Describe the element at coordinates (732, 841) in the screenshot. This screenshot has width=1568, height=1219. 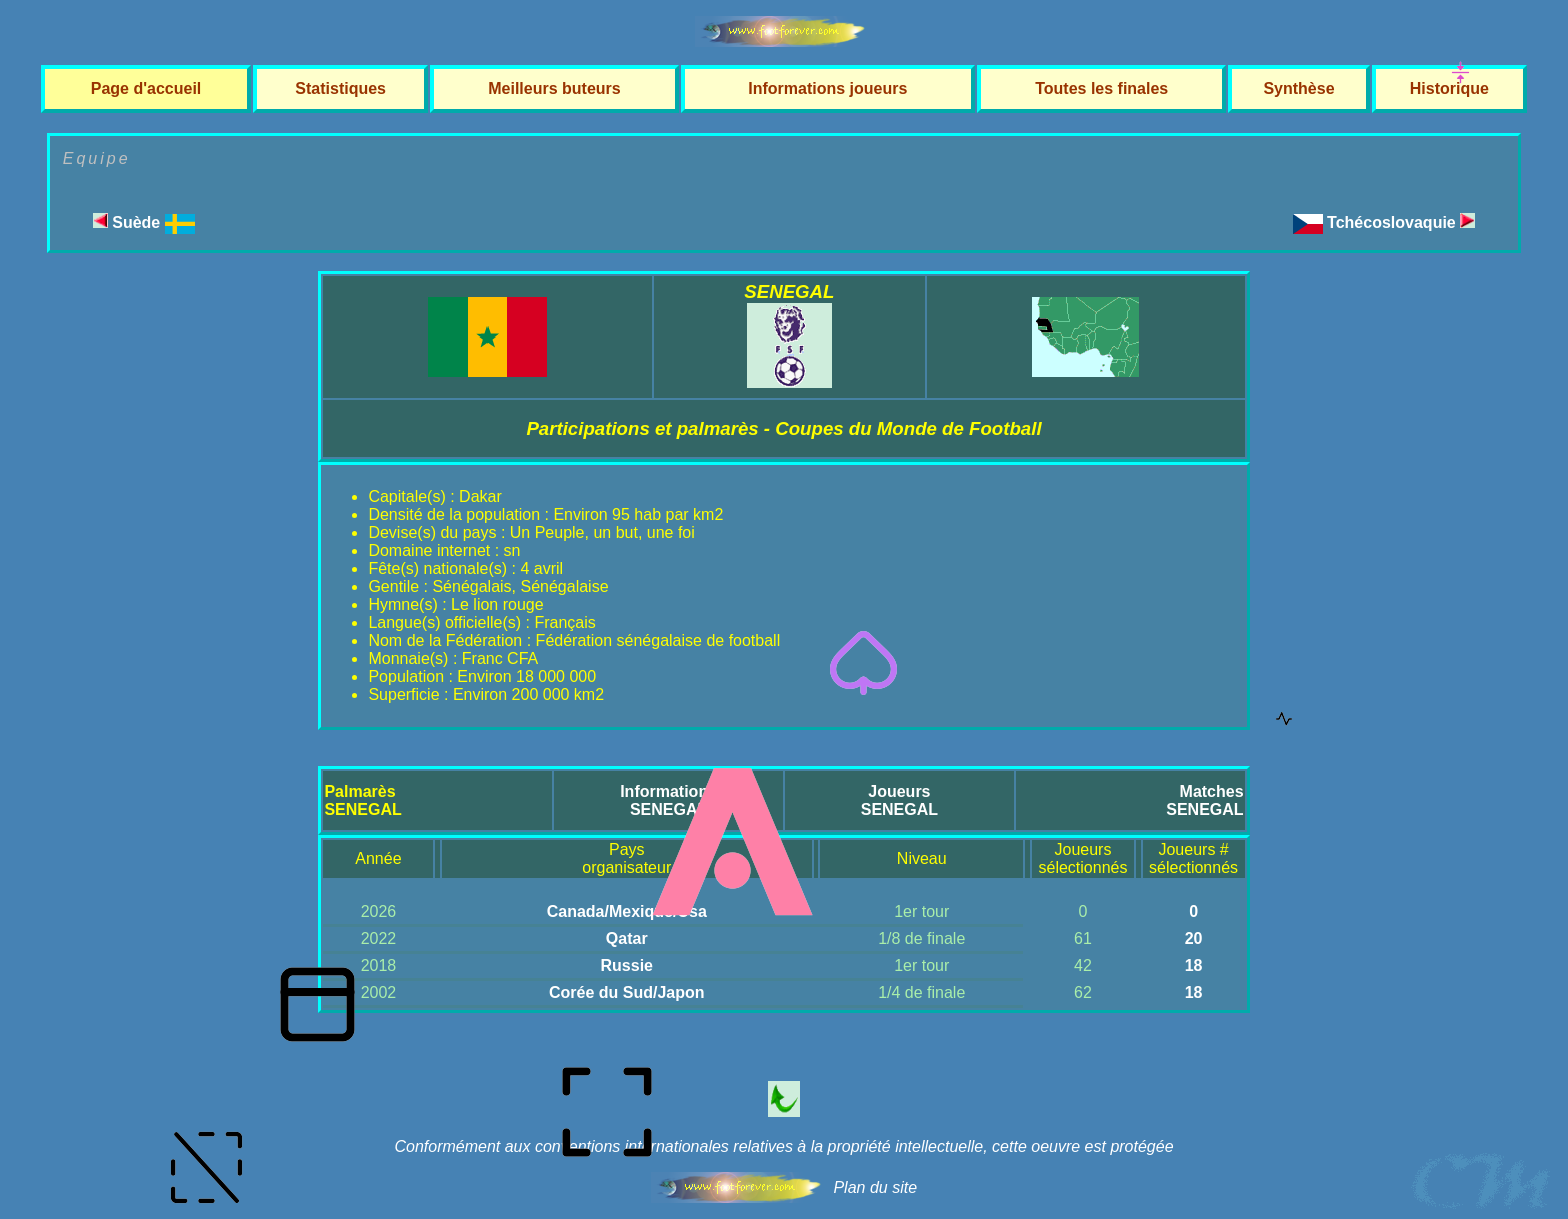
I see `ionic appflow logo` at that location.